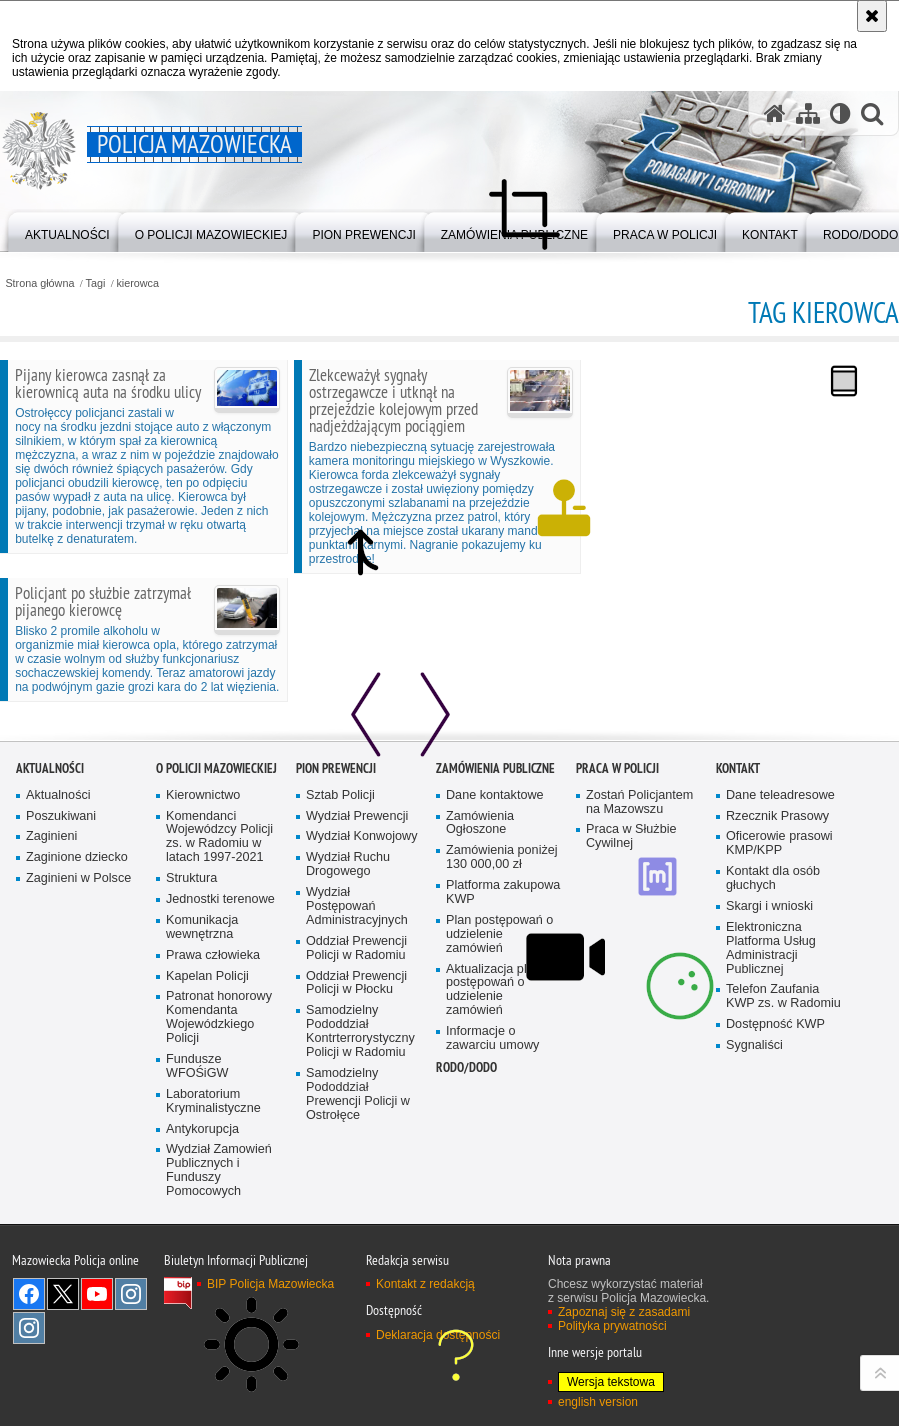 This screenshot has width=899, height=1426. What do you see at coordinates (680, 986) in the screenshot?
I see `access bowling or sports games` at bounding box center [680, 986].